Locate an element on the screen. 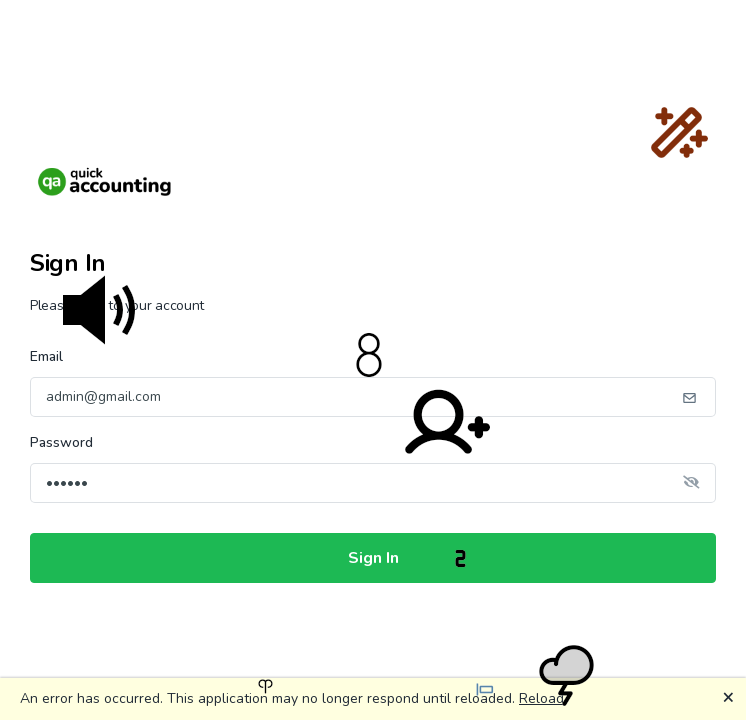 The width and height of the screenshot is (746, 720). apply auto-enhance or smart adjustments is located at coordinates (676, 132).